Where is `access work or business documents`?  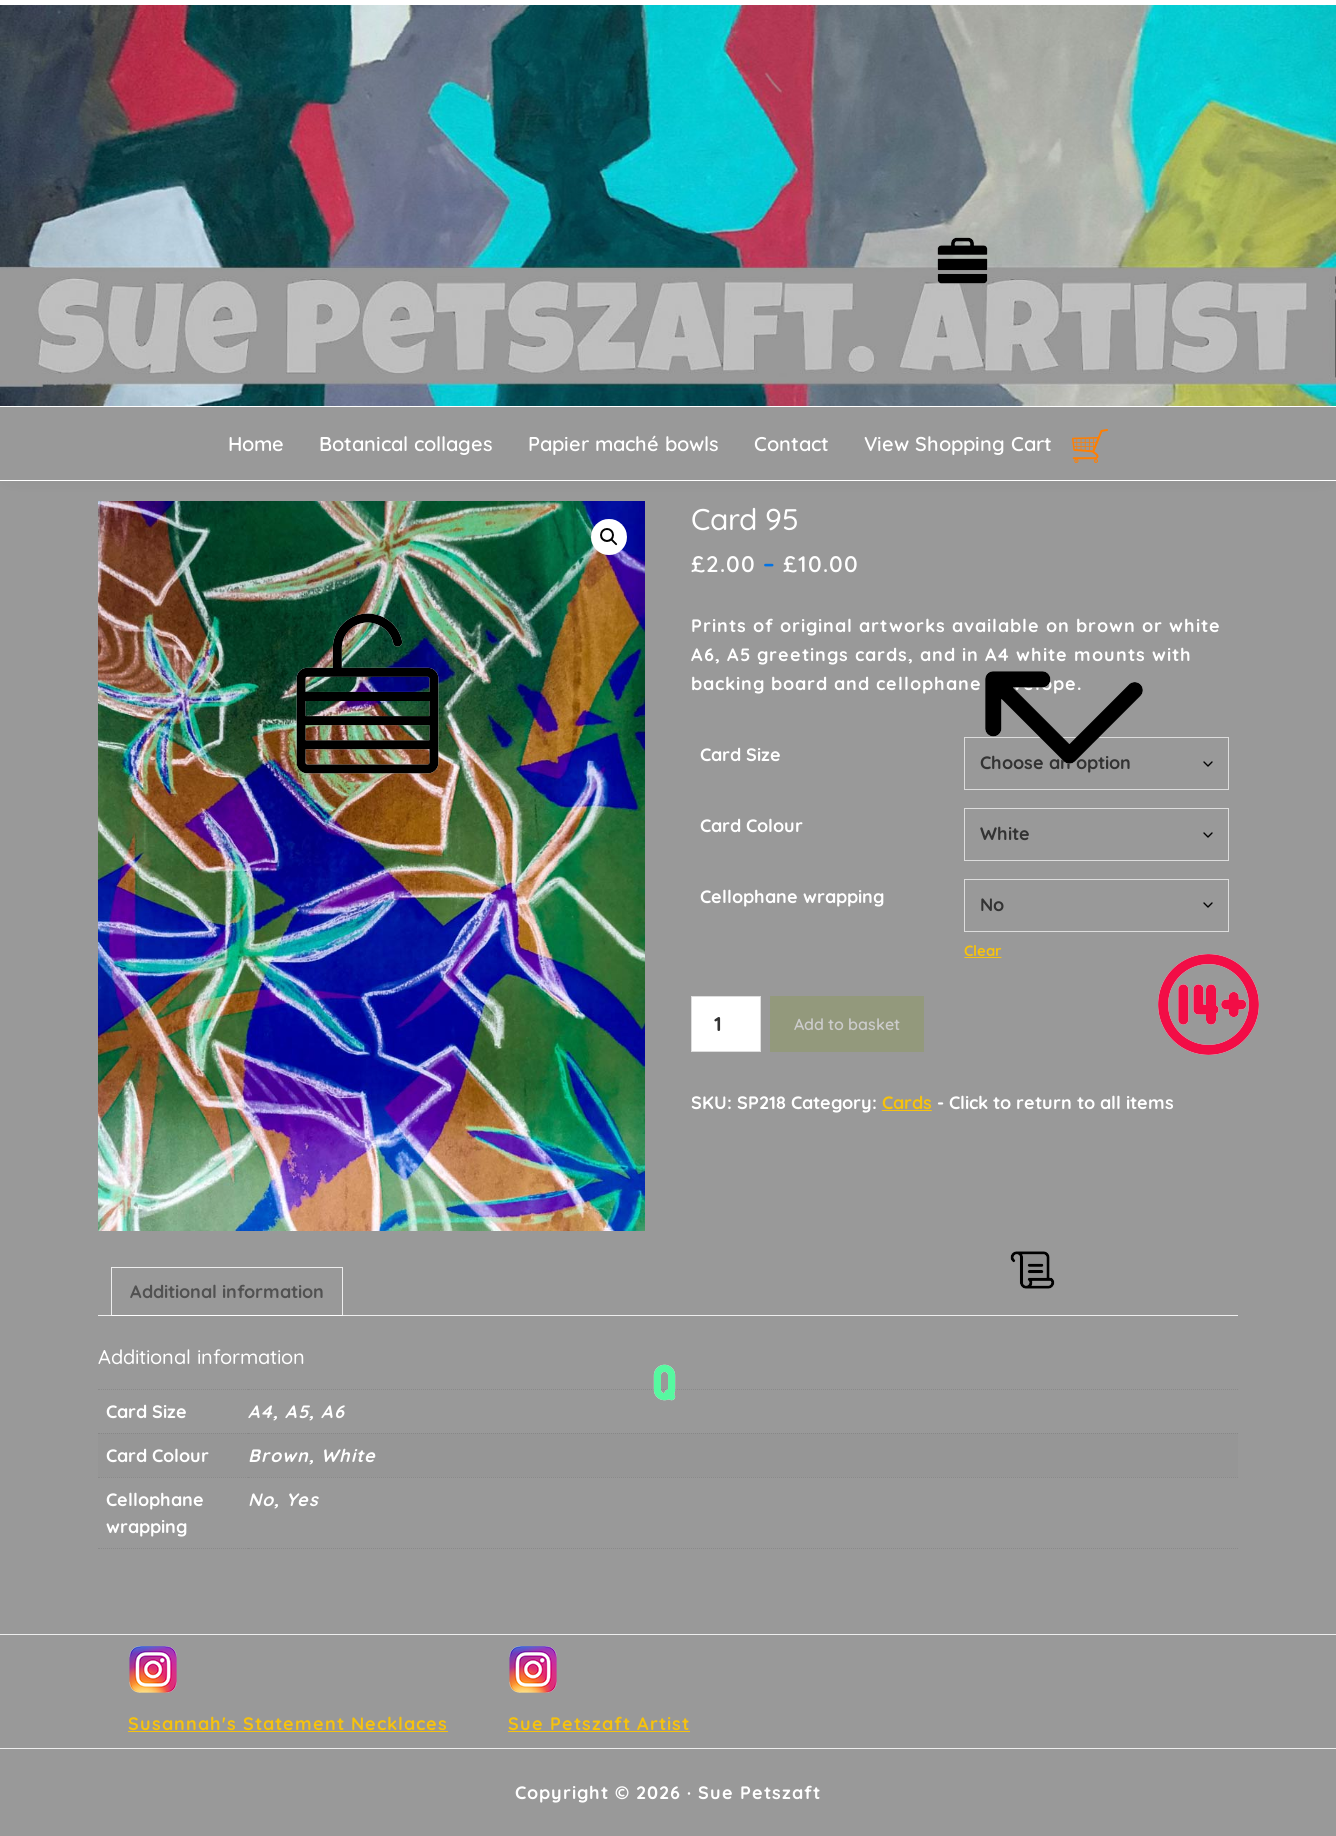
access work or business documents is located at coordinates (962, 262).